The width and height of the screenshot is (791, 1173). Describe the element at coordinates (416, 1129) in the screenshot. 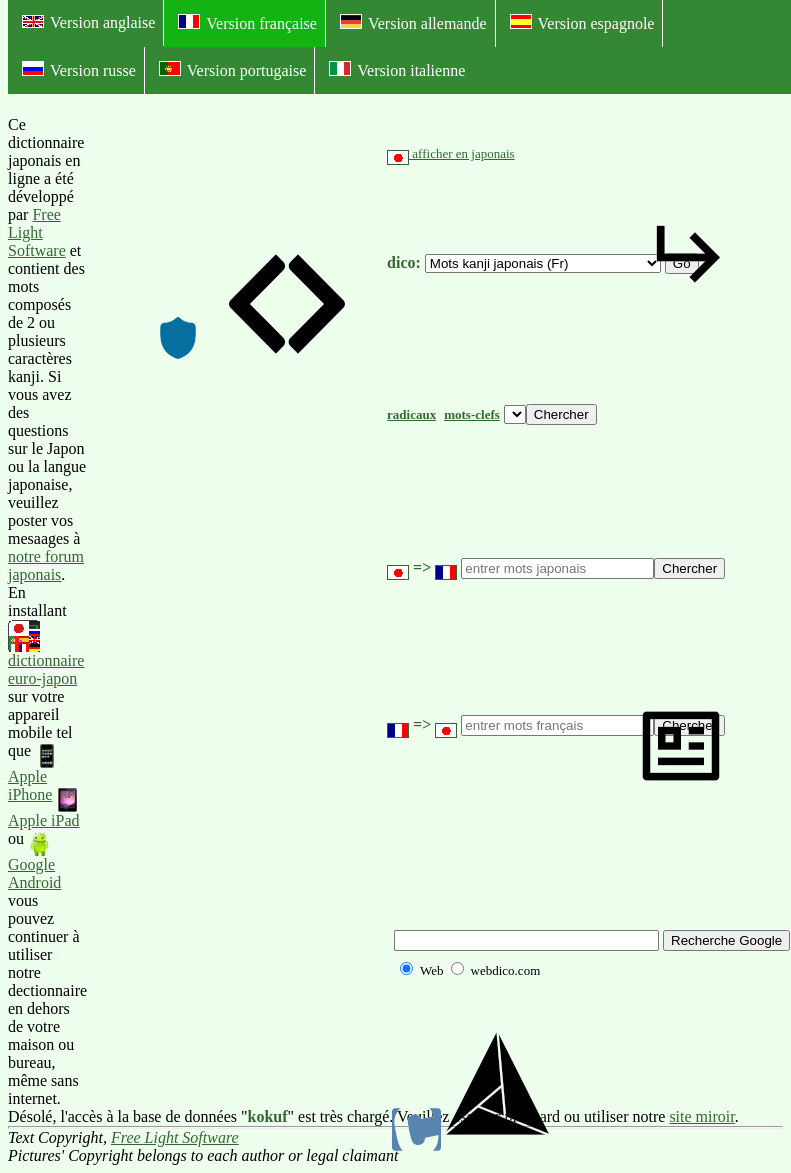

I see `contao CMS logo` at that location.